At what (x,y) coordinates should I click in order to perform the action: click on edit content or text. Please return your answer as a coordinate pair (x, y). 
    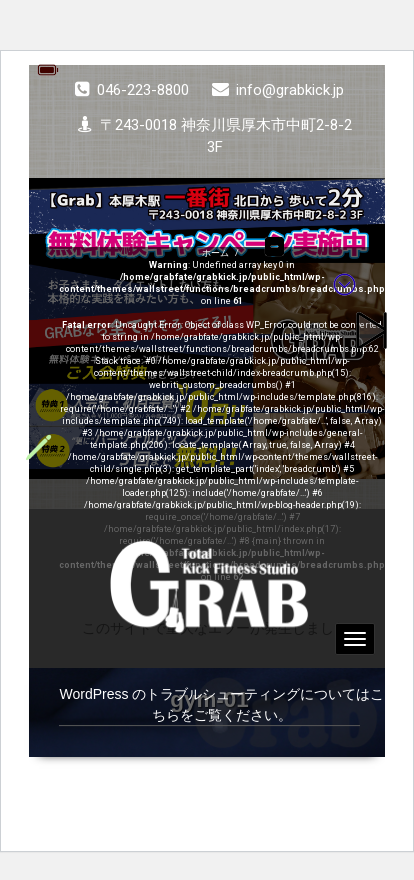
    Looking at the image, I should click on (38, 447).